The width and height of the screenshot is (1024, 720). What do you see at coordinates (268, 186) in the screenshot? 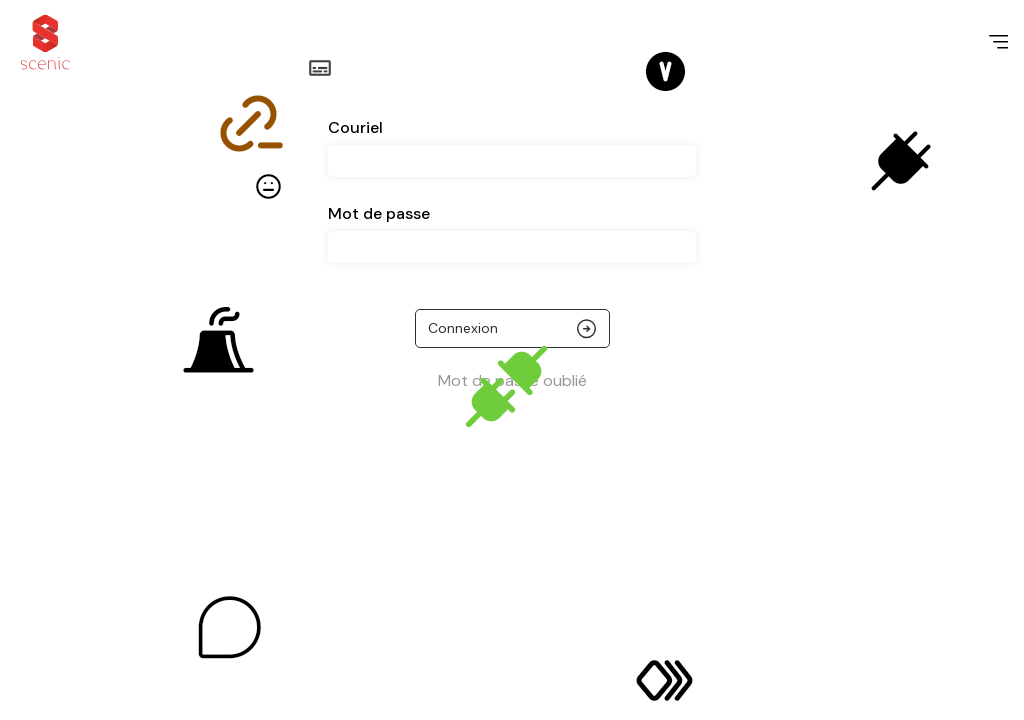
I see `rate your experience as neutral` at bounding box center [268, 186].